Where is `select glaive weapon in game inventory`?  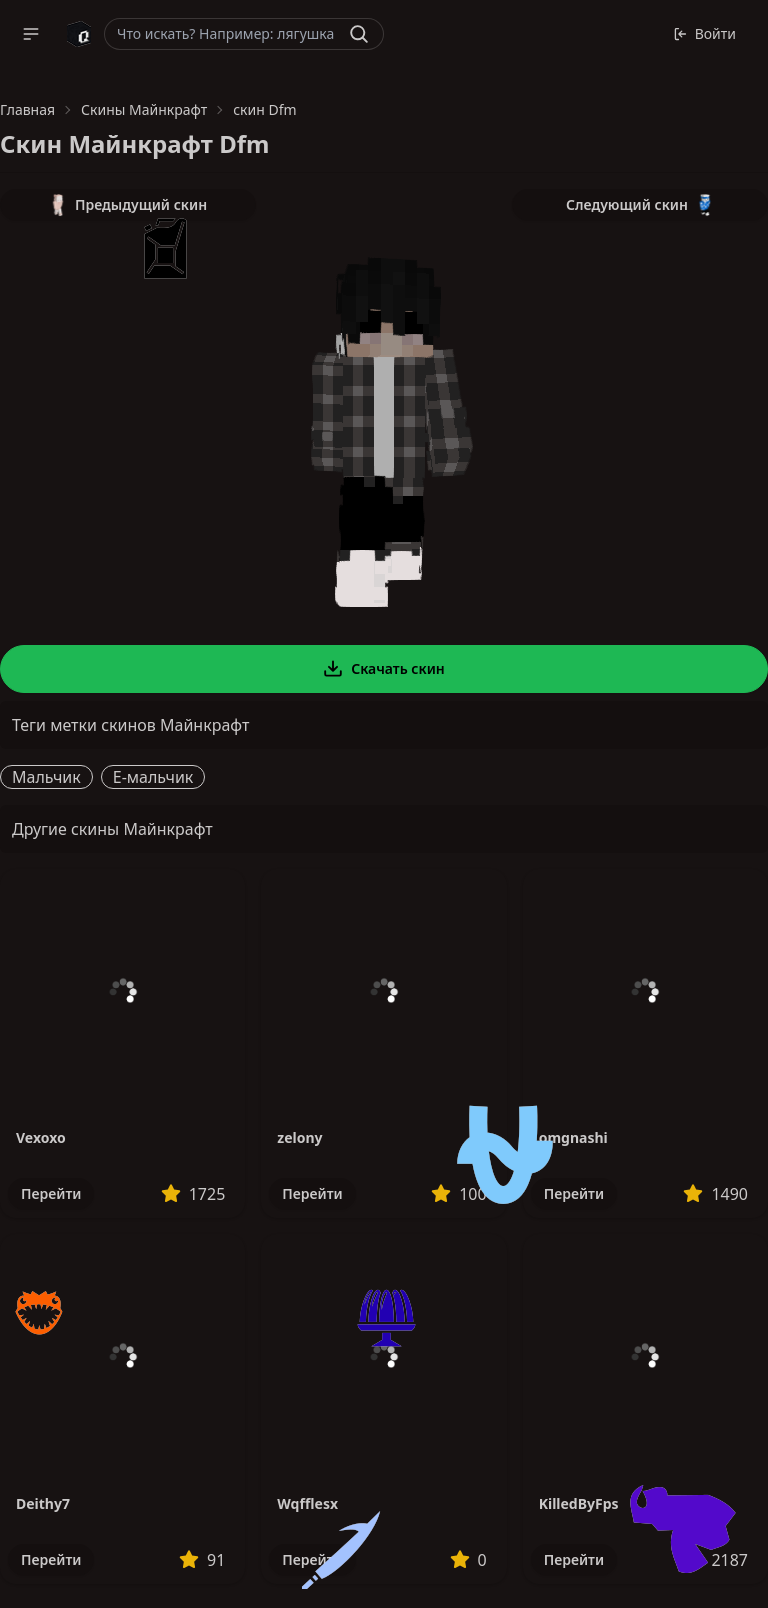 select glaive weapon in game inventory is located at coordinates (341, 1549).